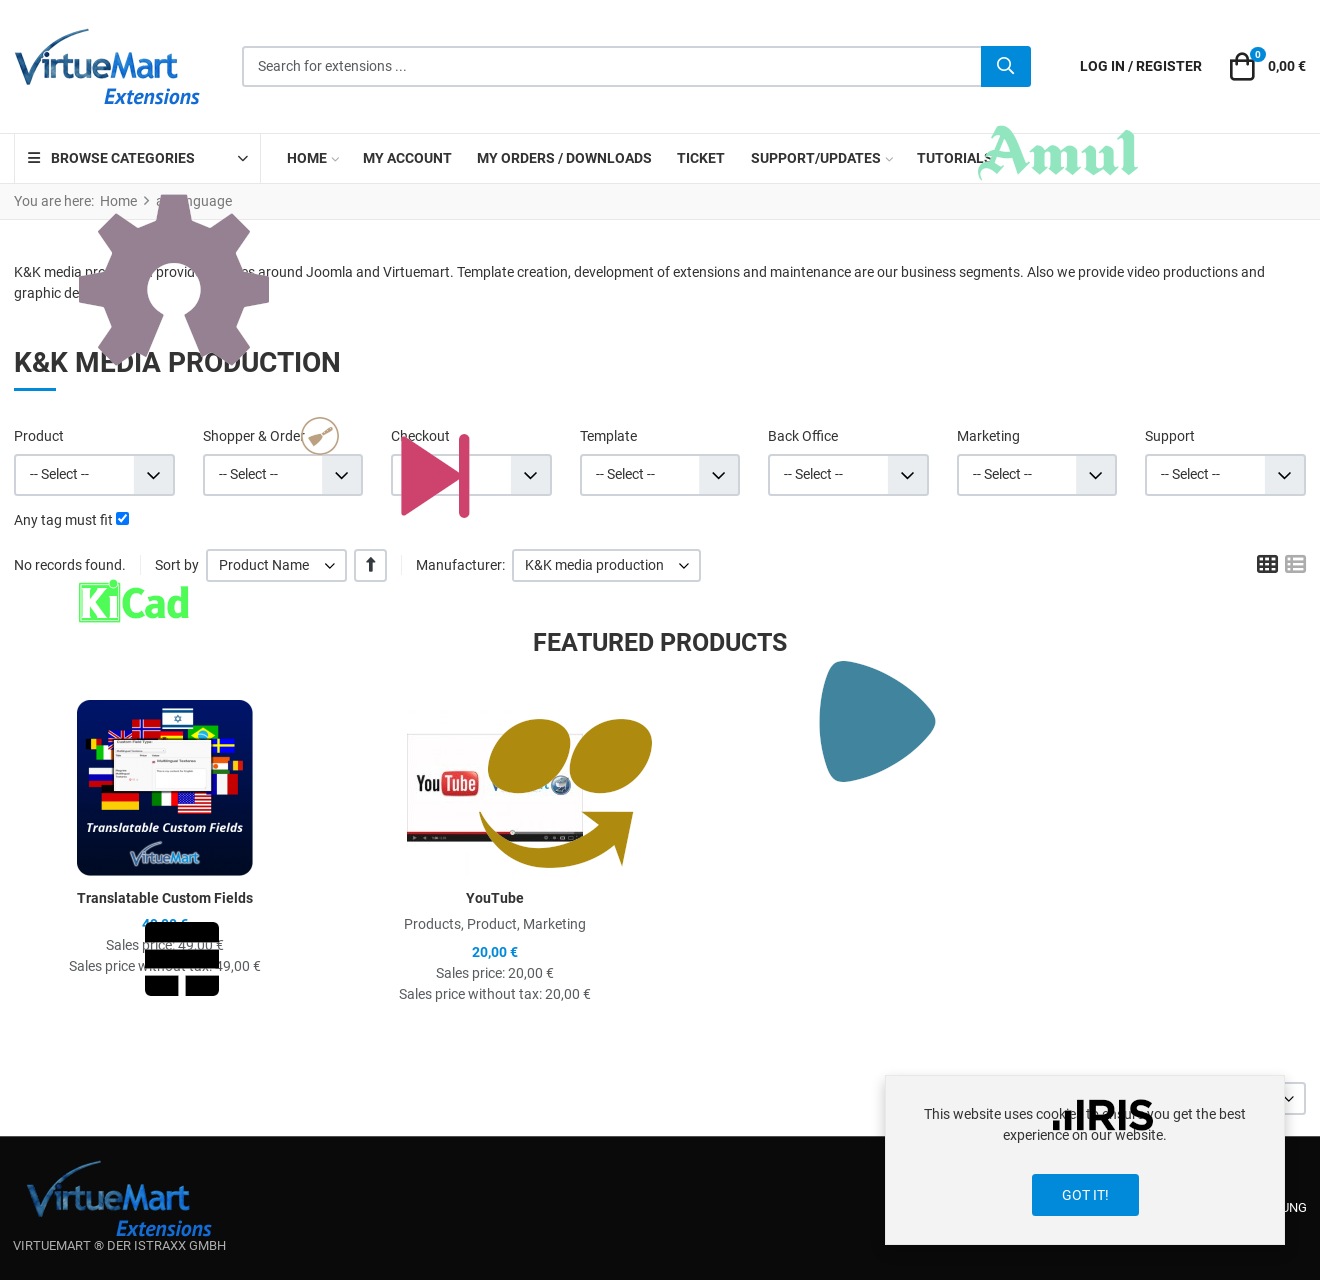  What do you see at coordinates (877, 721) in the screenshot?
I see `open the Zalando shopping app` at bounding box center [877, 721].